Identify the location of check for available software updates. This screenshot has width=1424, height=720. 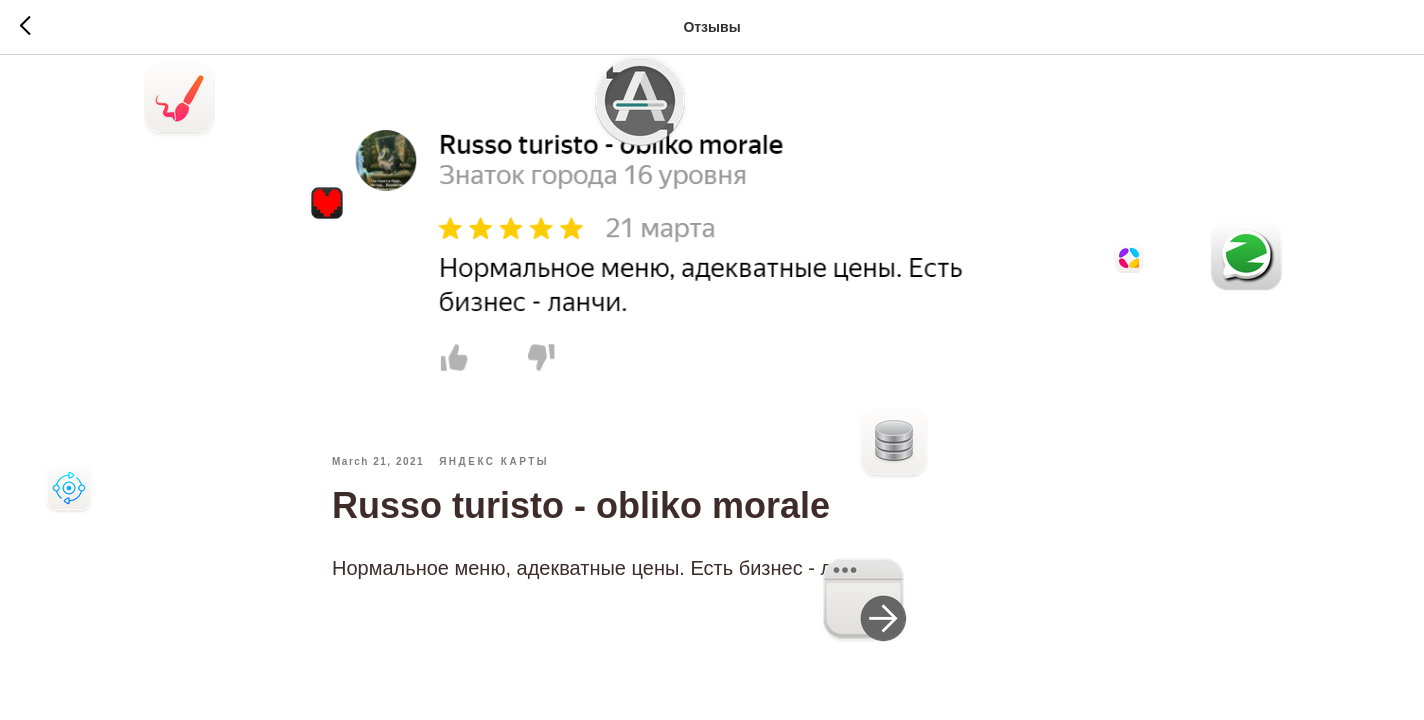
(640, 101).